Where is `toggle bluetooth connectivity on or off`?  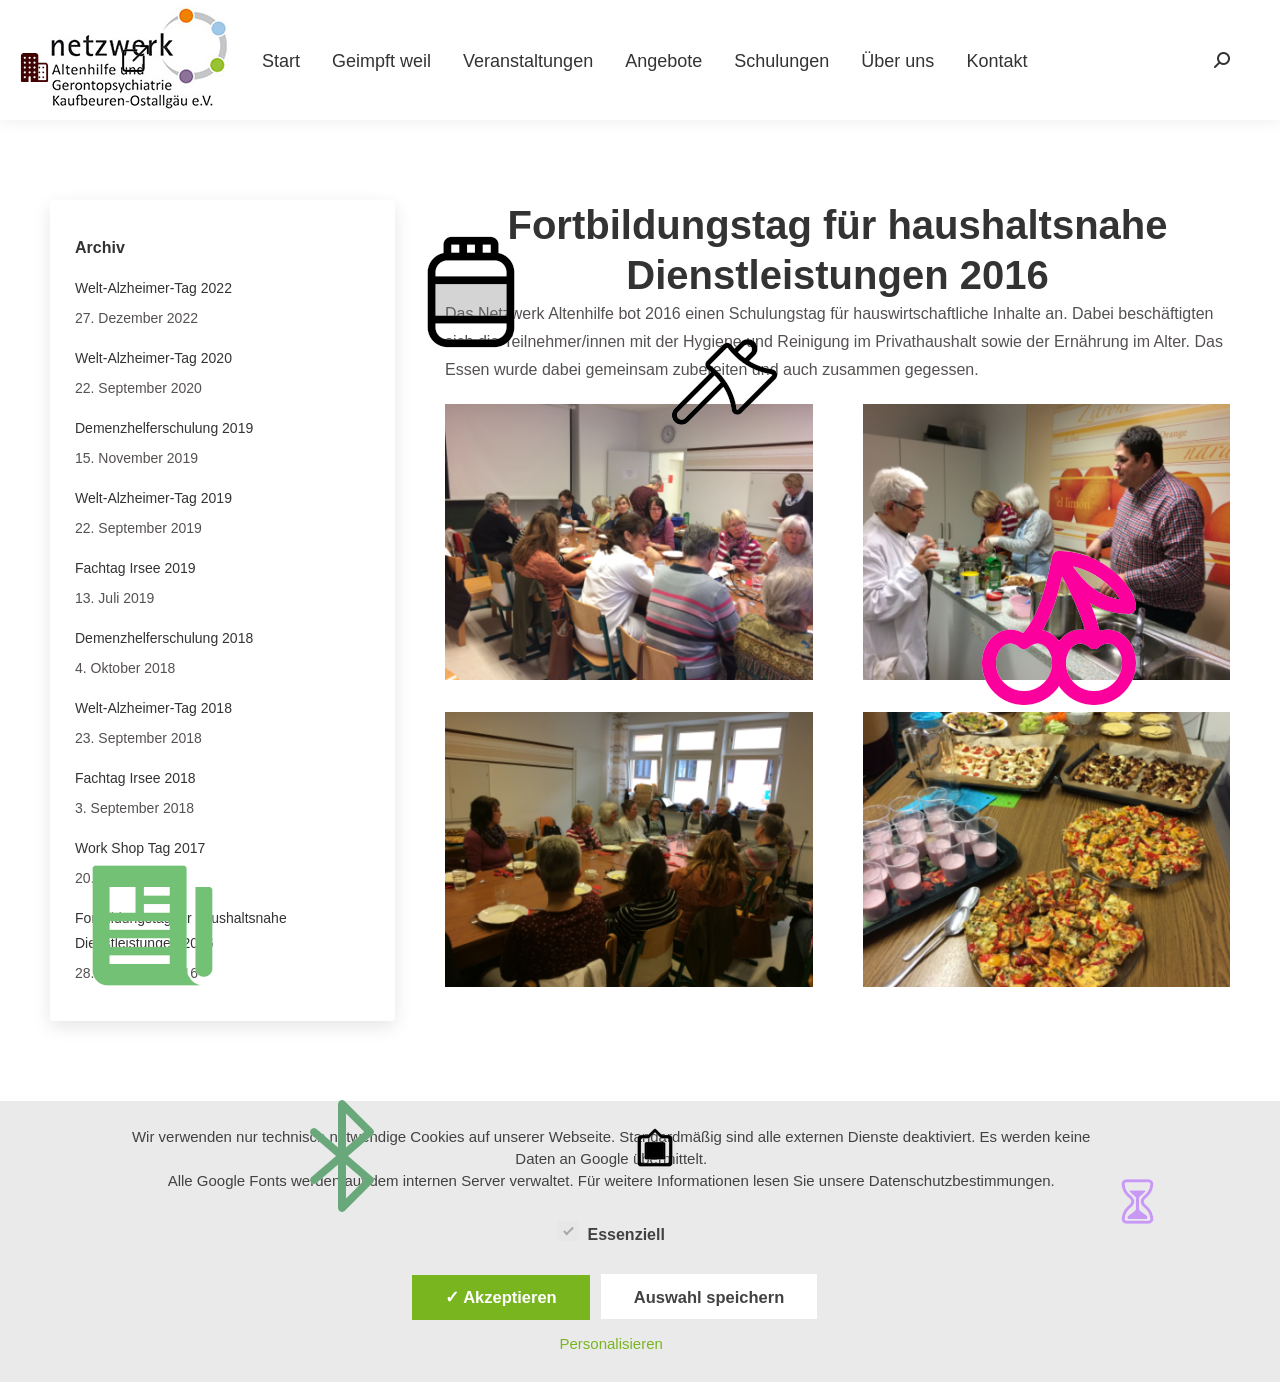
toggle bluetooth connectivity on or off is located at coordinates (342, 1156).